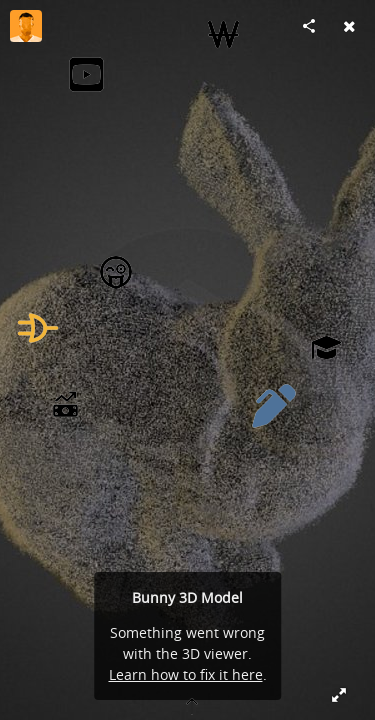 The width and height of the screenshot is (375, 720). I want to click on access education or learning resources, so click(326, 347).